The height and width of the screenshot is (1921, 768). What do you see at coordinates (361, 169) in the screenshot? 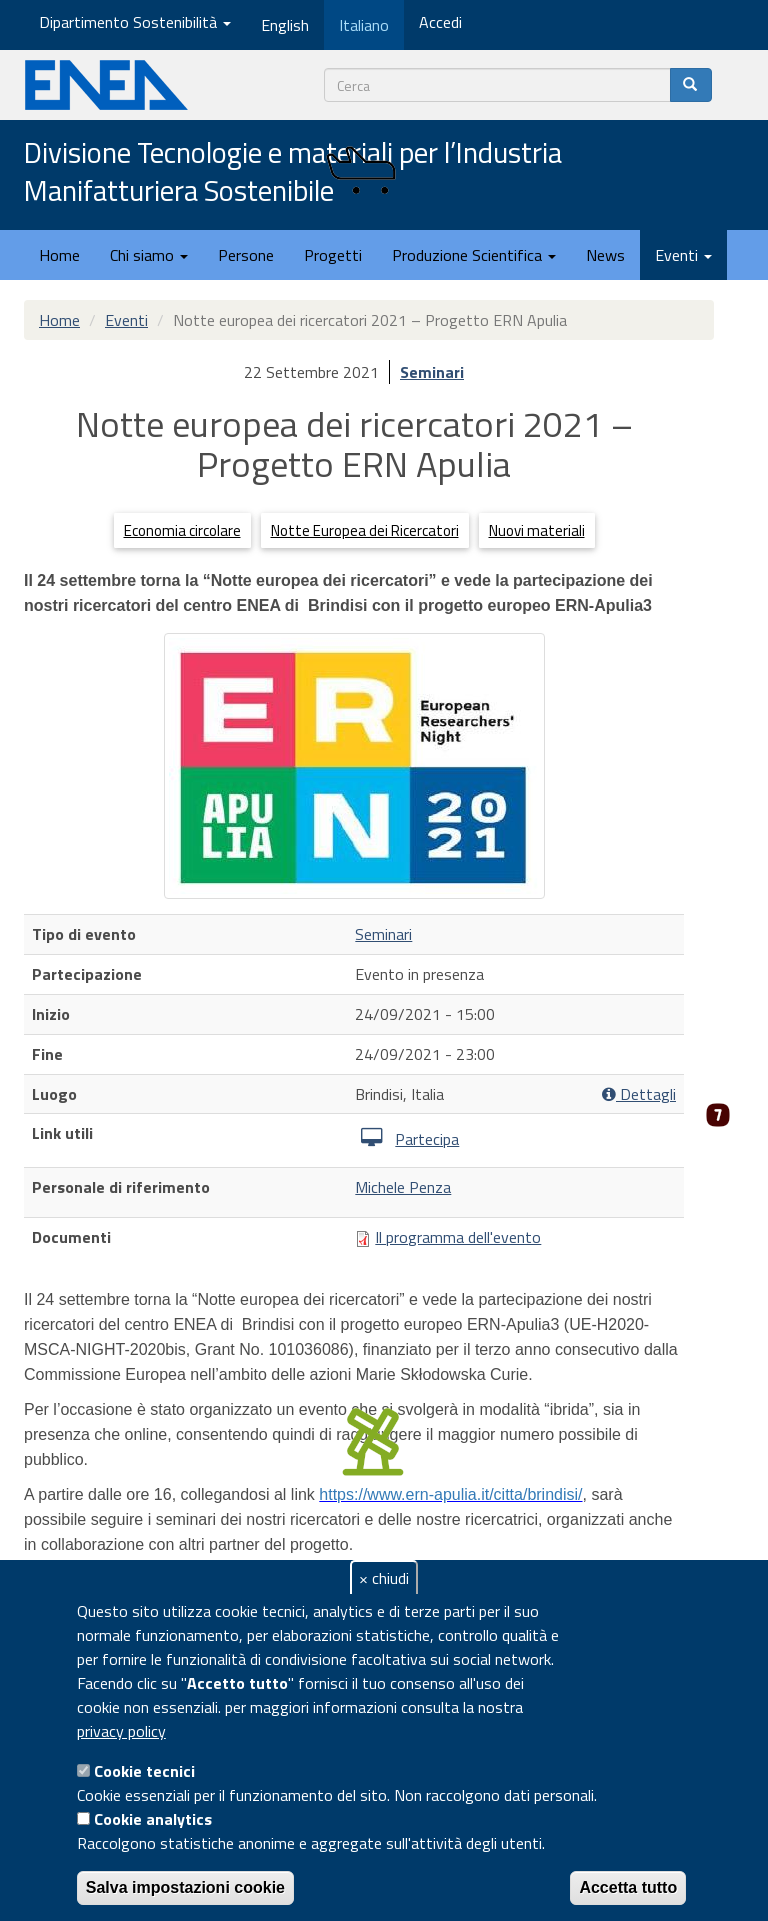
I see `indicates flight is taxiing or on the ground` at bounding box center [361, 169].